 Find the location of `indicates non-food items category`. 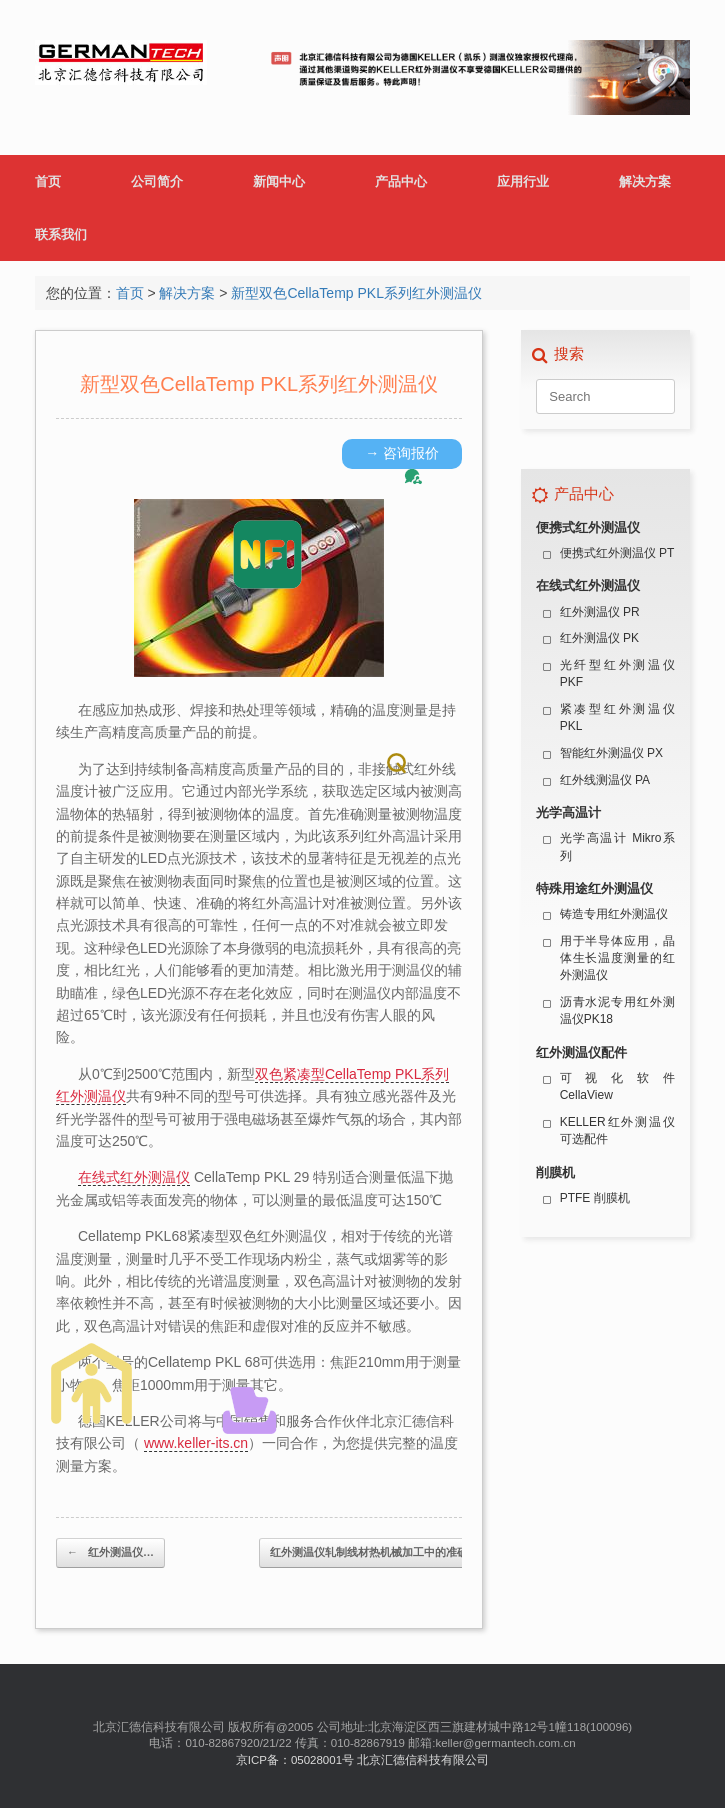

indicates non-food items category is located at coordinates (267, 554).